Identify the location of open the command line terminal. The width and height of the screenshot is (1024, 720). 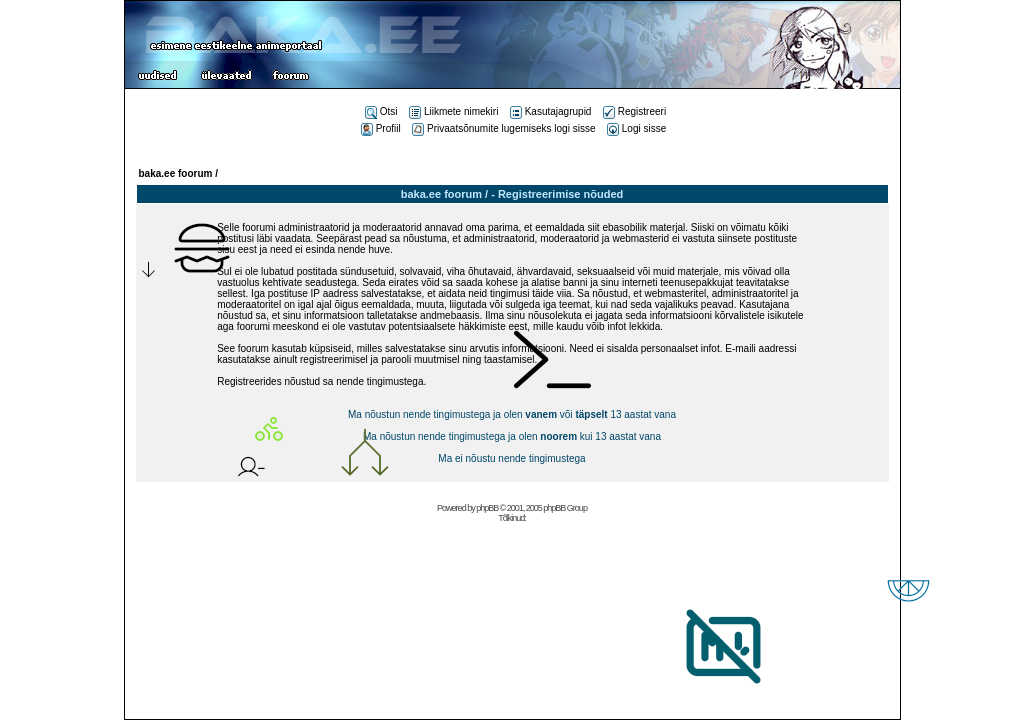
(552, 359).